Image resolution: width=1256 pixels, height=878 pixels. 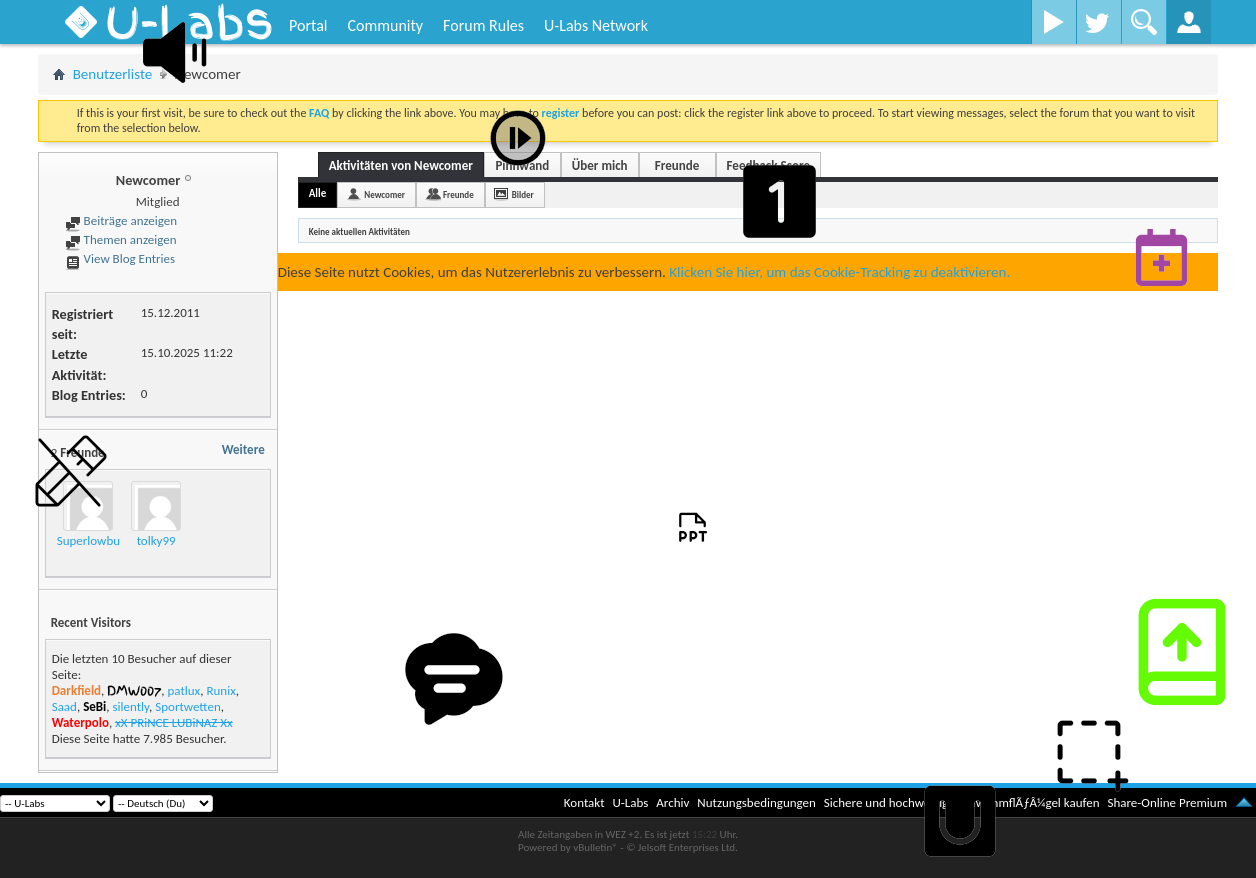 I want to click on perform a union operation on selected shapes, so click(x=960, y=821).